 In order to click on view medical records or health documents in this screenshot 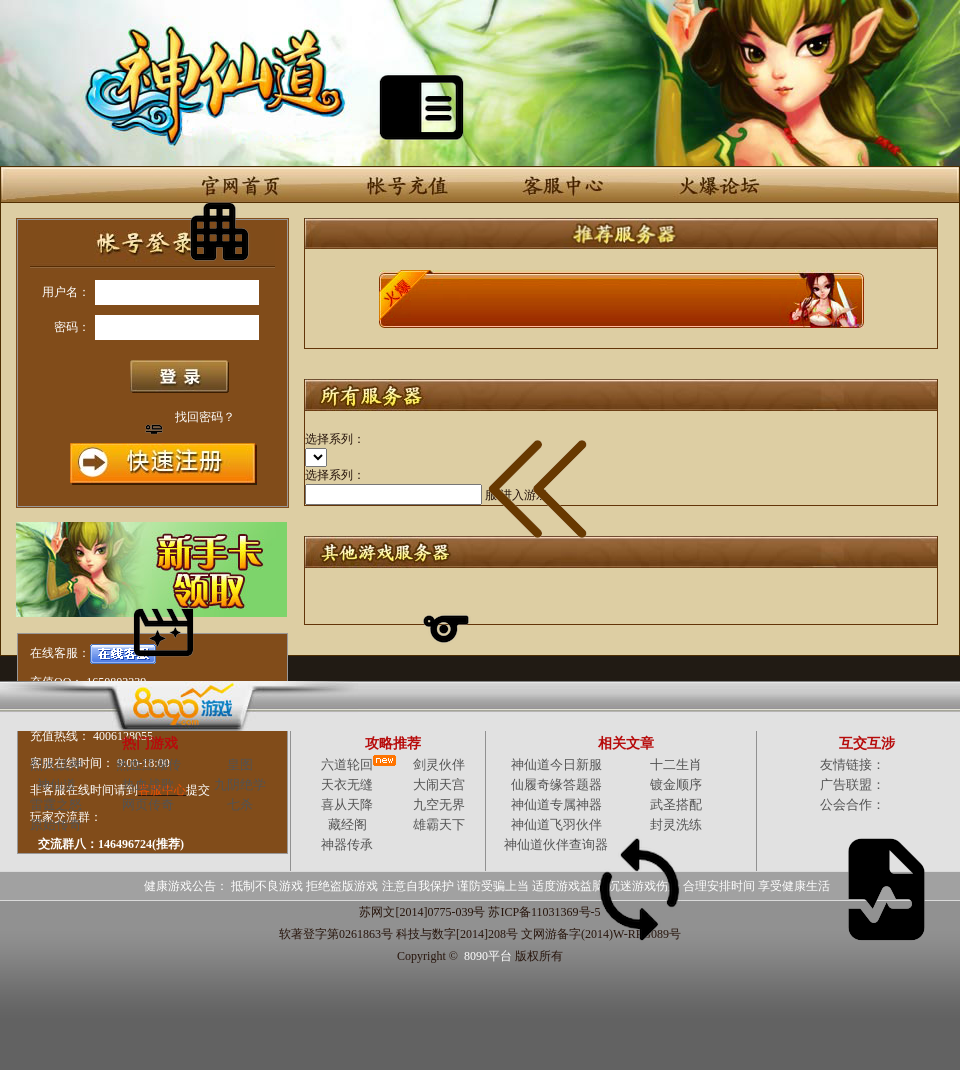, I will do `click(886, 889)`.